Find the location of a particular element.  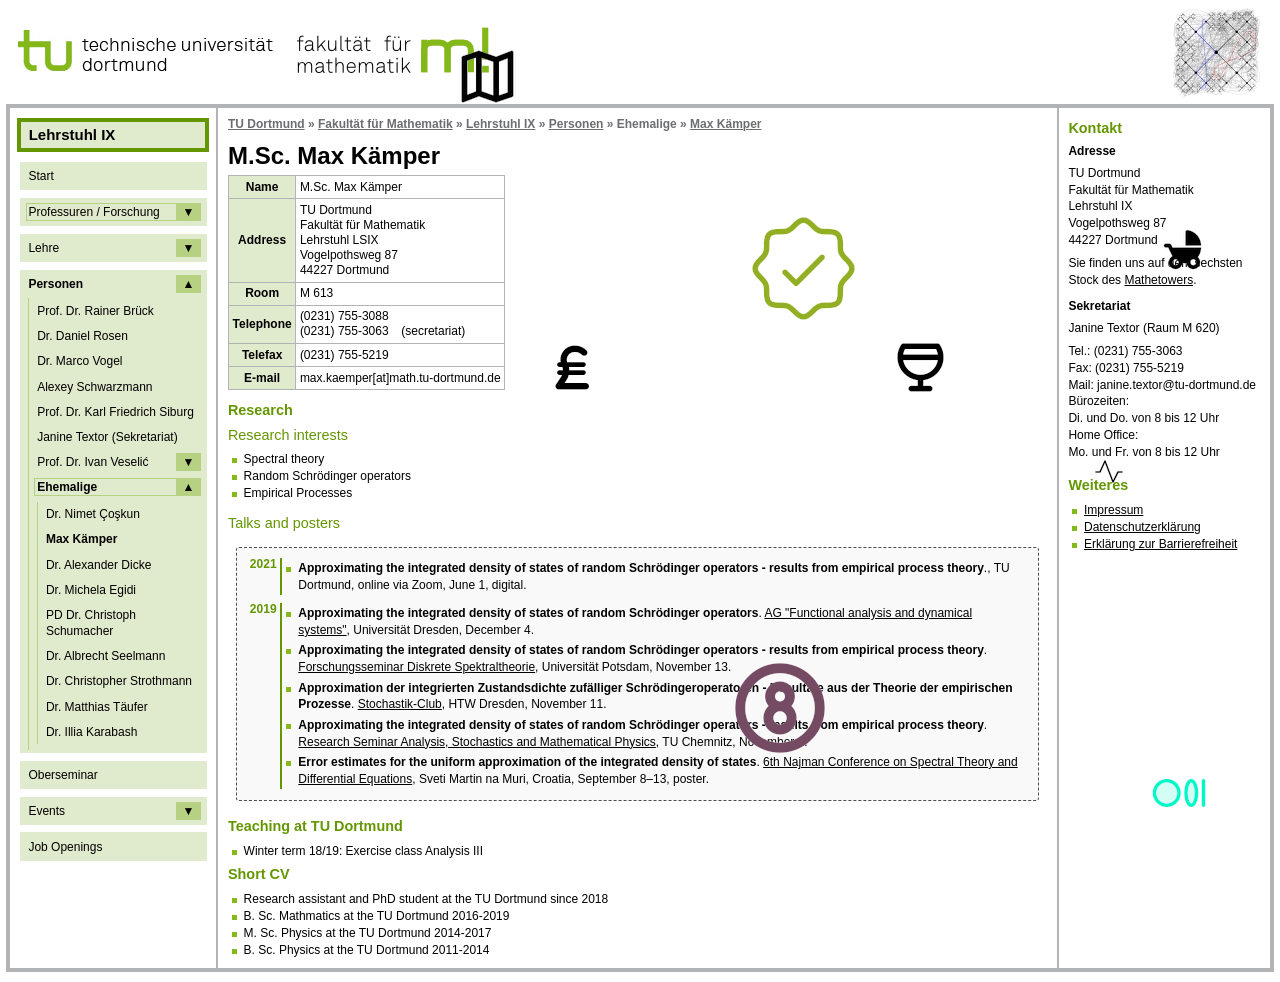

browse alcoholic beverages or drinks menu is located at coordinates (920, 366).